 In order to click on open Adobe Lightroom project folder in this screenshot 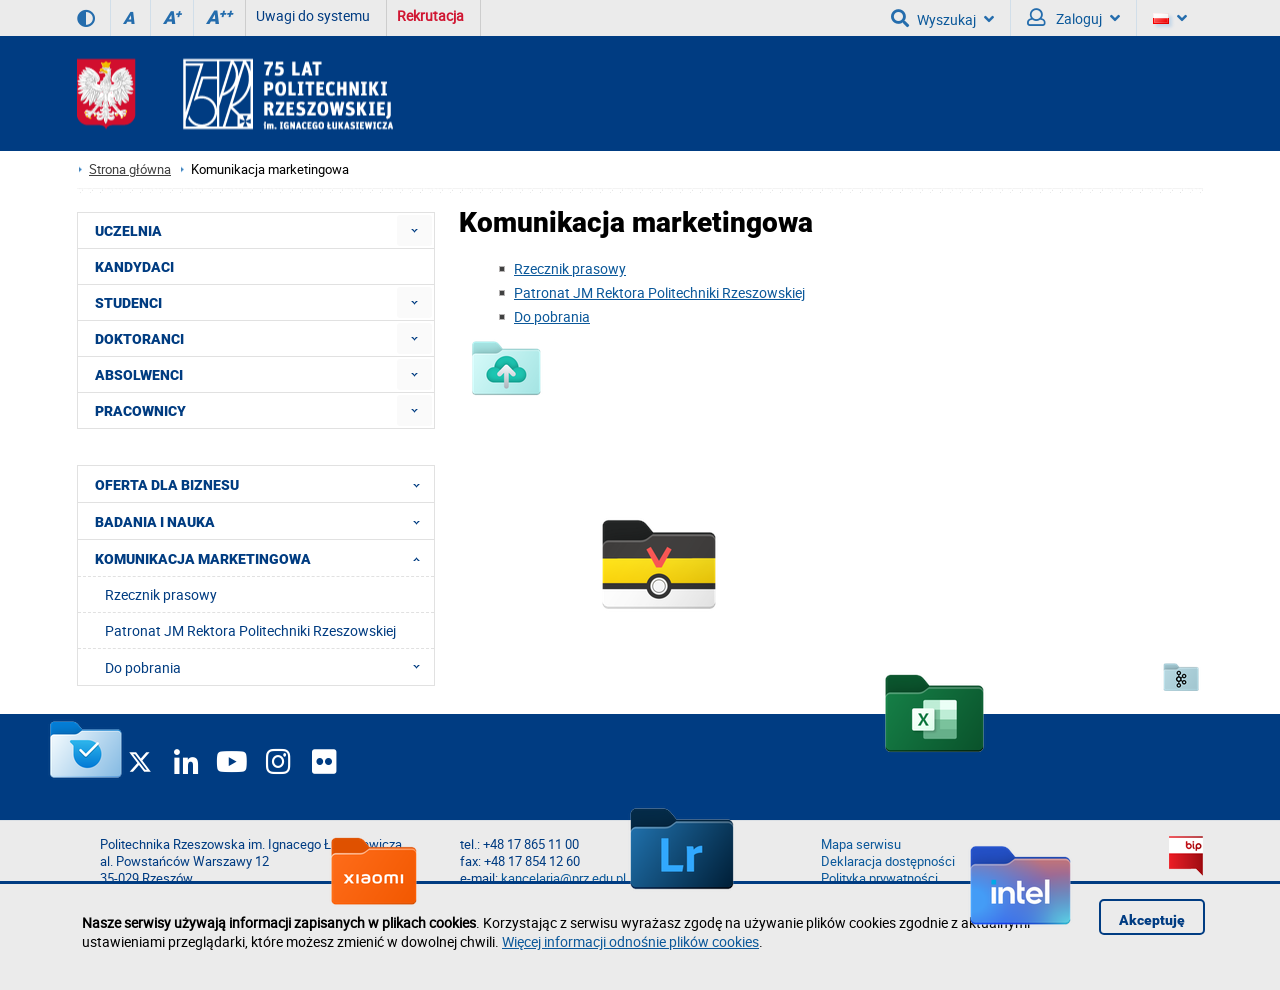, I will do `click(681, 851)`.